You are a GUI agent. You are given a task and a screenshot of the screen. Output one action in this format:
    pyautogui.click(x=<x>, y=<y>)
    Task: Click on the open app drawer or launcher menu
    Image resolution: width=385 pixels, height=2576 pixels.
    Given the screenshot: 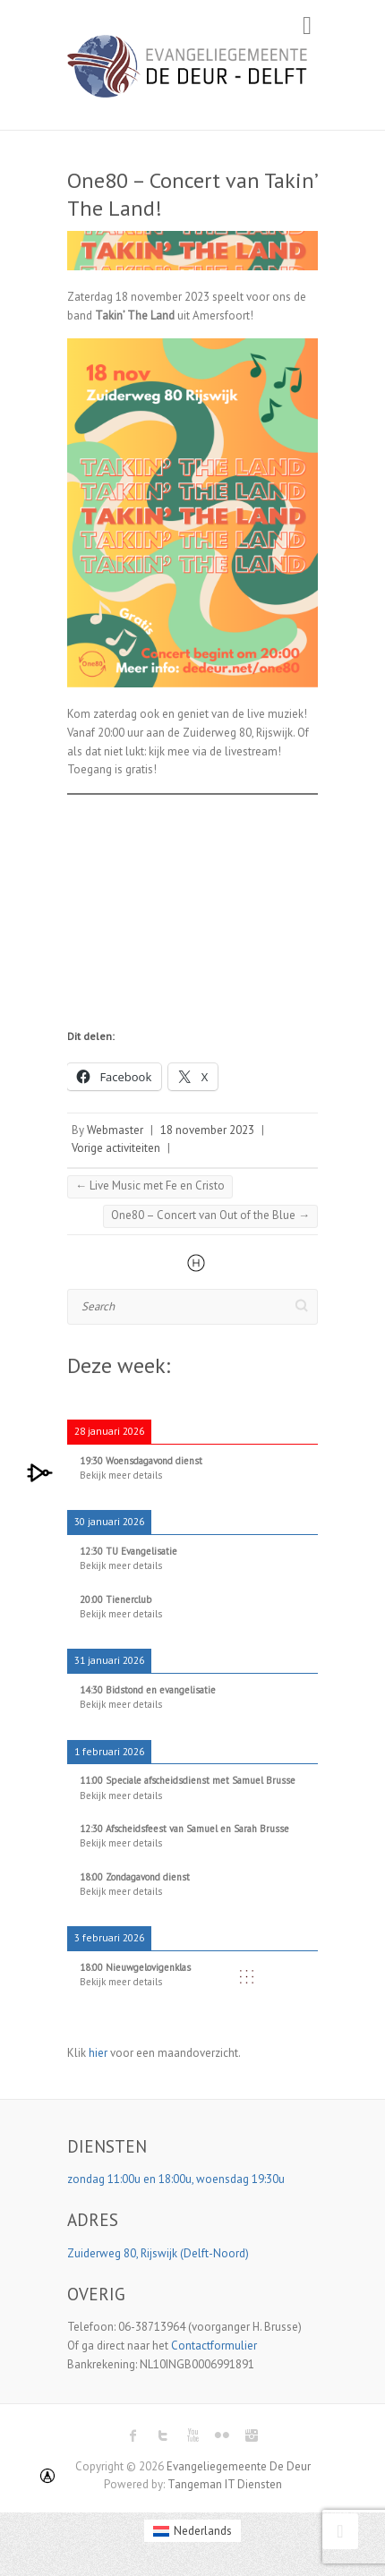 What is the action you would take?
    pyautogui.click(x=246, y=1976)
    